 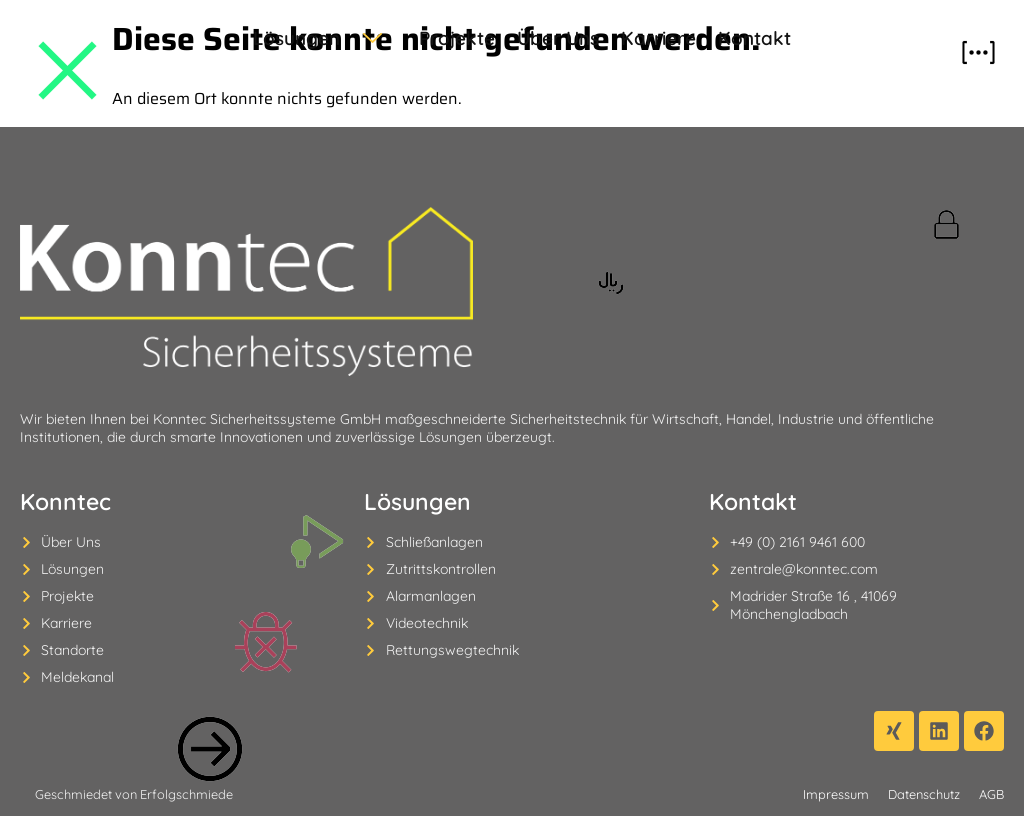 What do you see at coordinates (266, 643) in the screenshot?
I see `start debugging mode` at bounding box center [266, 643].